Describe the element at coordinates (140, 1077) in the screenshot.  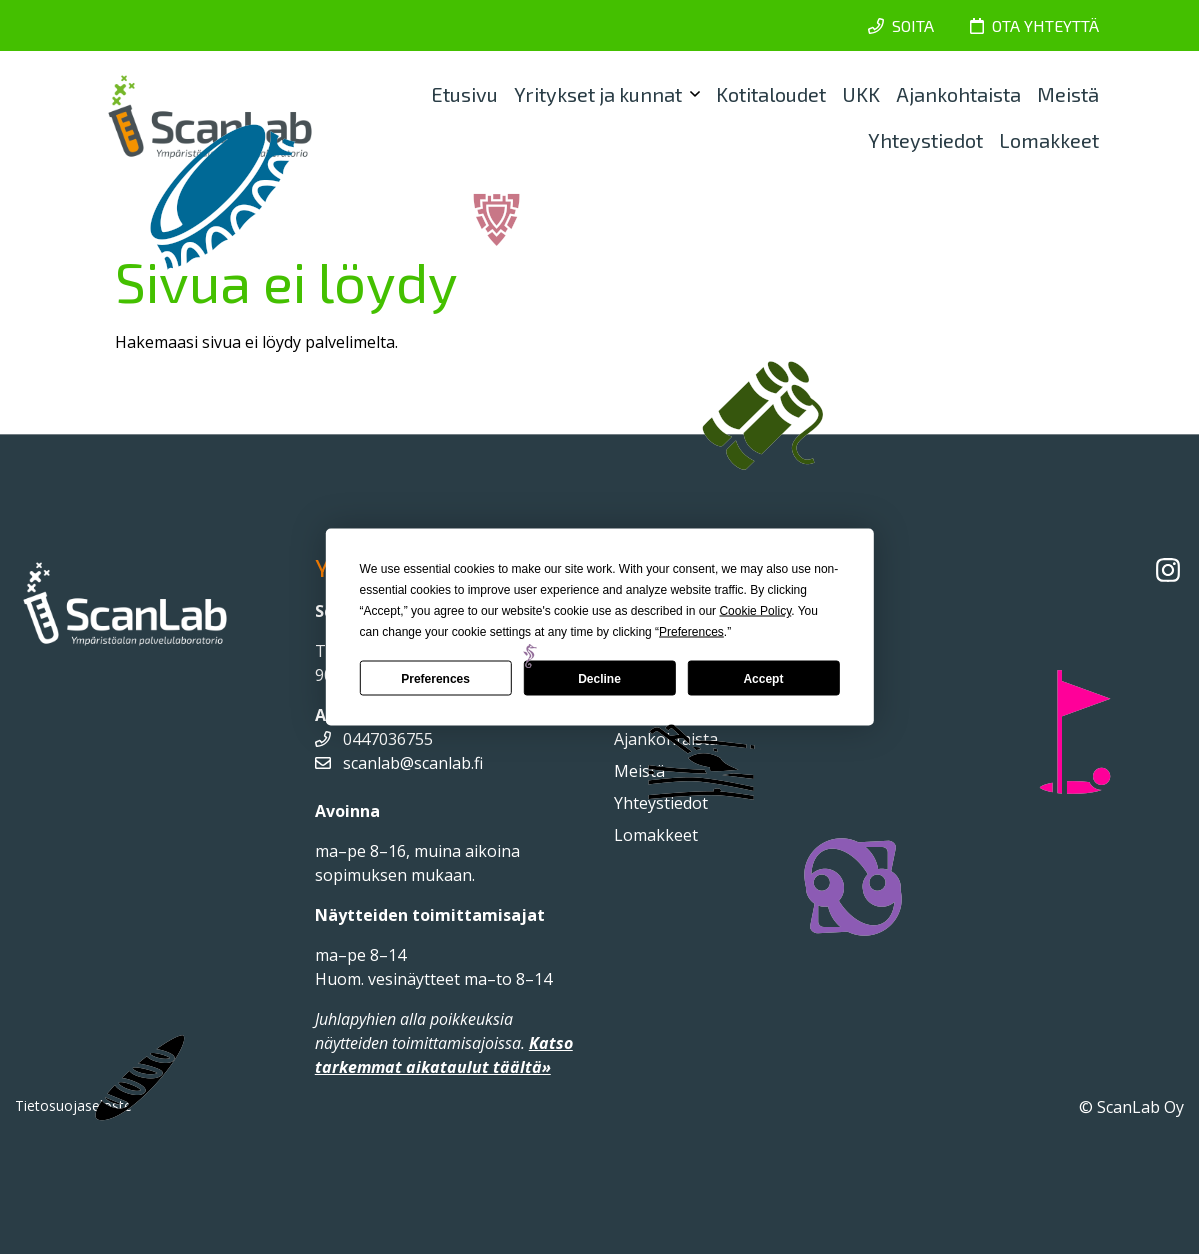
I see `bread or bakery item in a game inventory` at that location.